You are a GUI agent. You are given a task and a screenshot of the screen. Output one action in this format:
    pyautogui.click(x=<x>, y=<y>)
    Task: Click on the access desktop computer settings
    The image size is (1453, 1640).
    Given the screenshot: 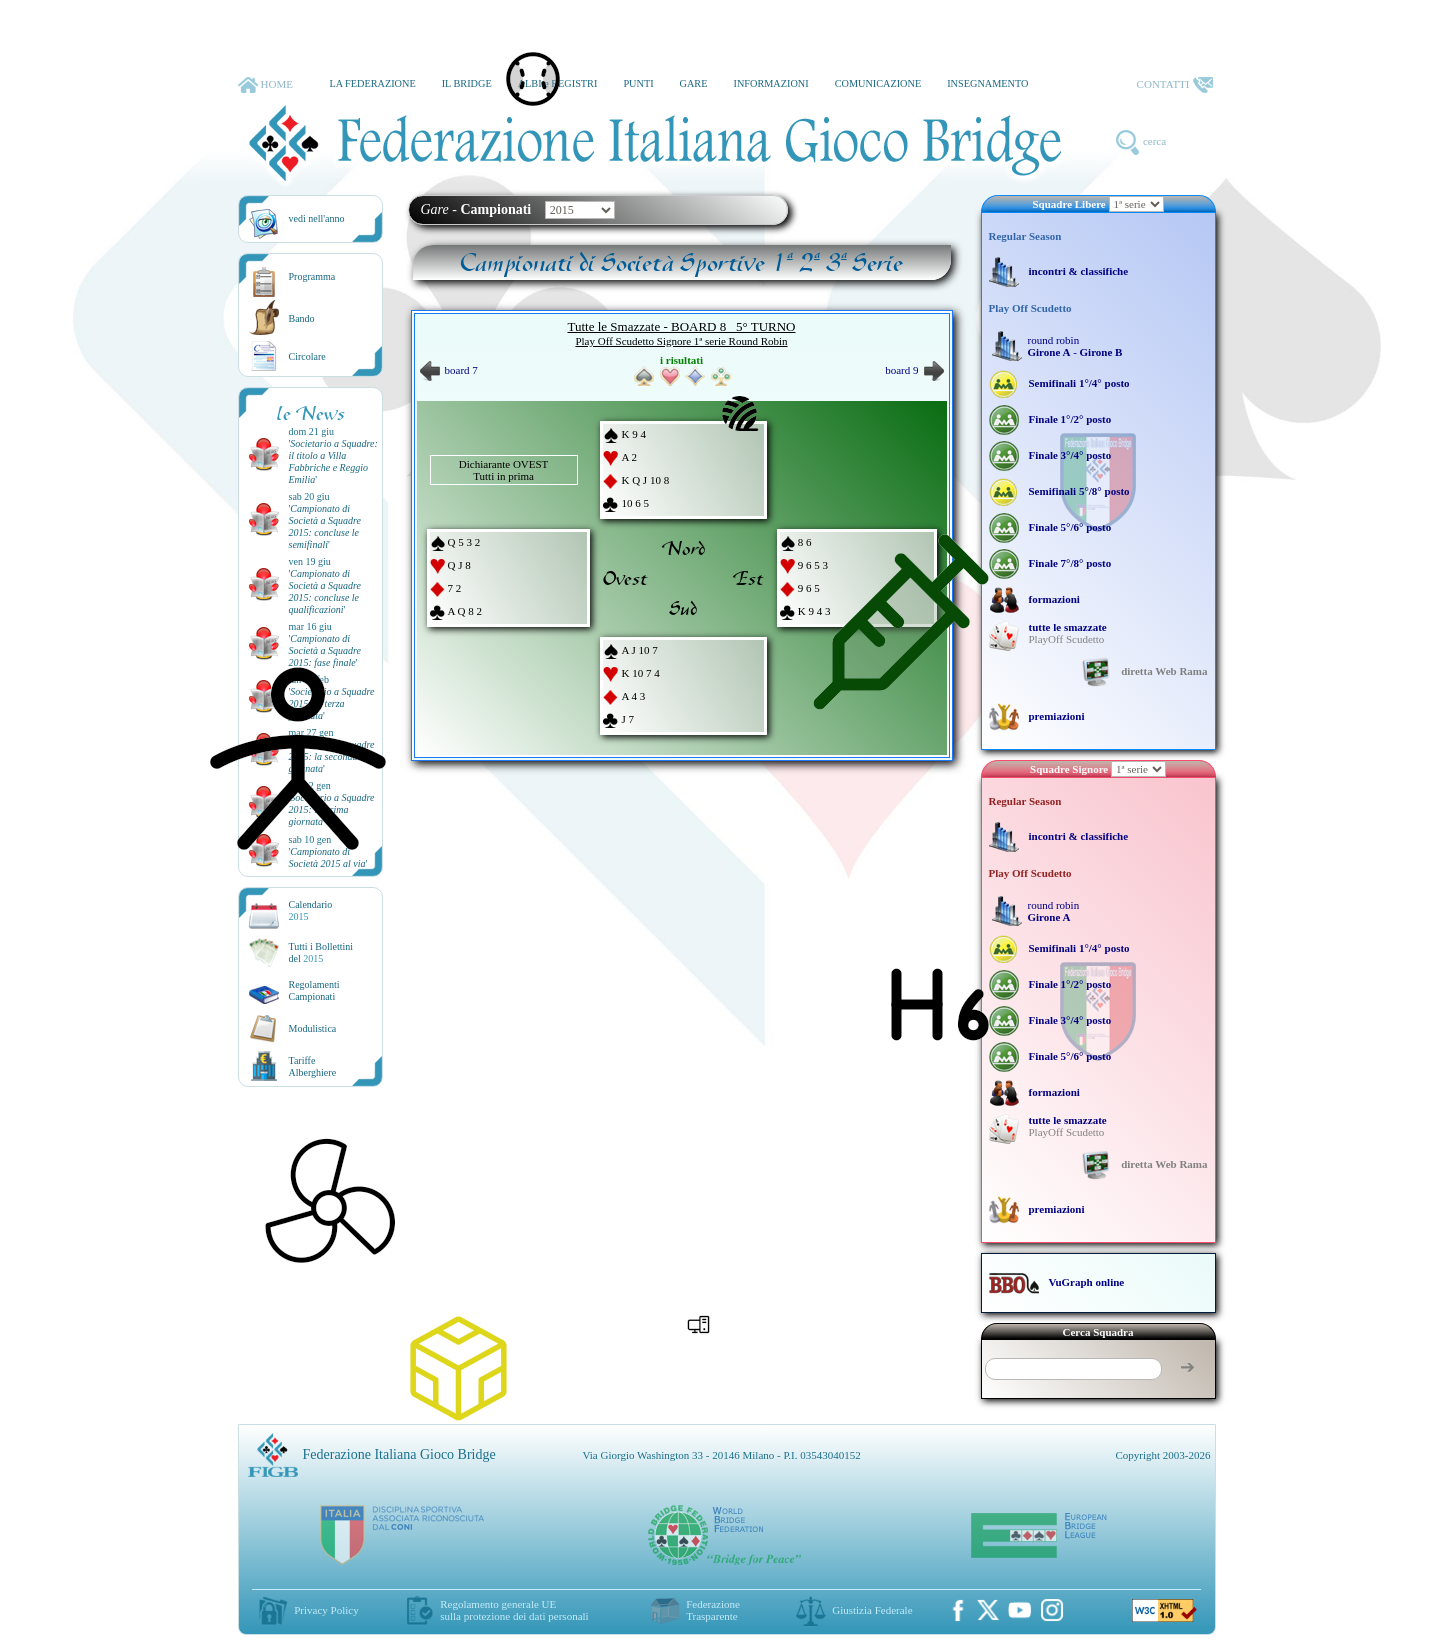 What is the action you would take?
    pyautogui.click(x=698, y=1324)
    